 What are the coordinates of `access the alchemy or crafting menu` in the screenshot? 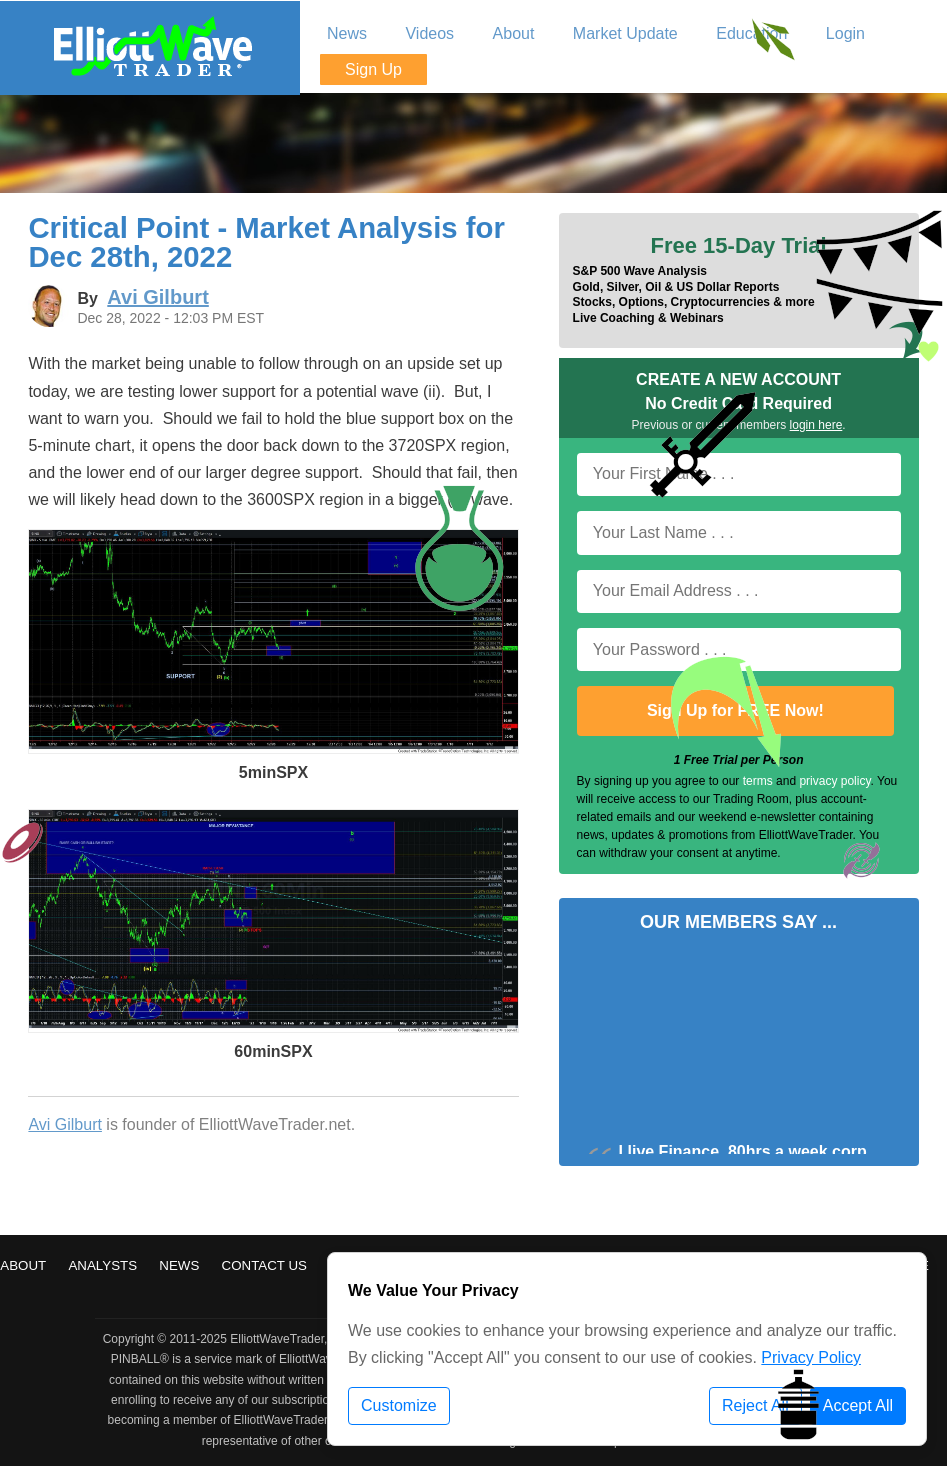 It's located at (459, 549).